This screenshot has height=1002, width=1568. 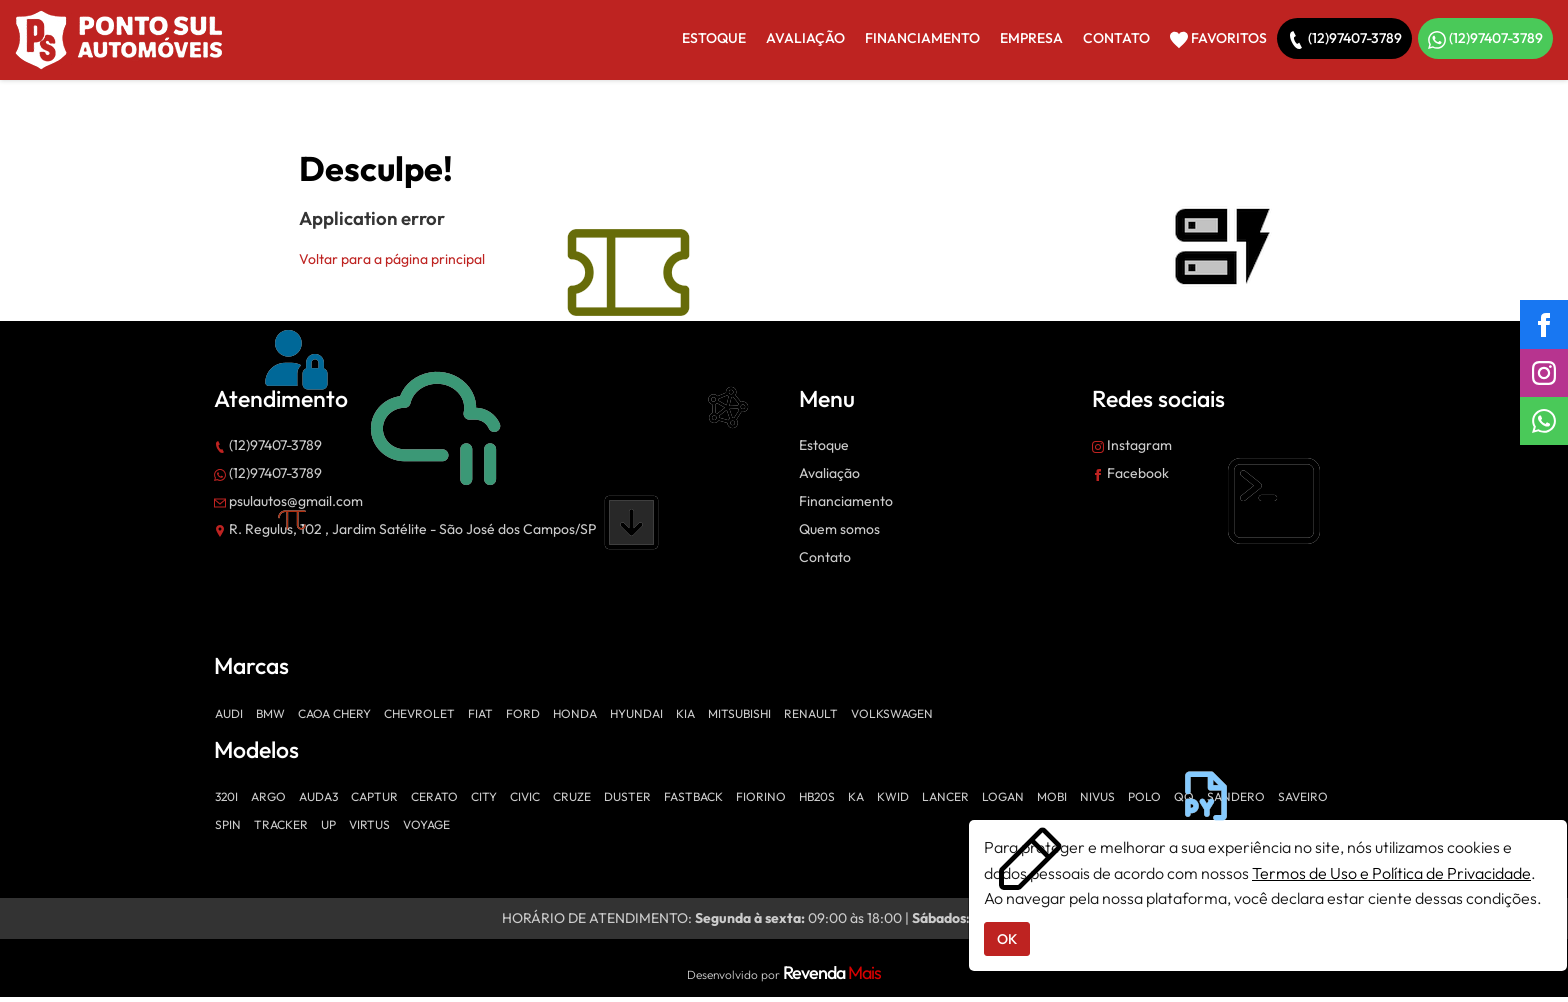 What do you see at coordinates (295, 357) in the screenshot?
I see `lock or secure a user account` at bounding box center [295, 357].